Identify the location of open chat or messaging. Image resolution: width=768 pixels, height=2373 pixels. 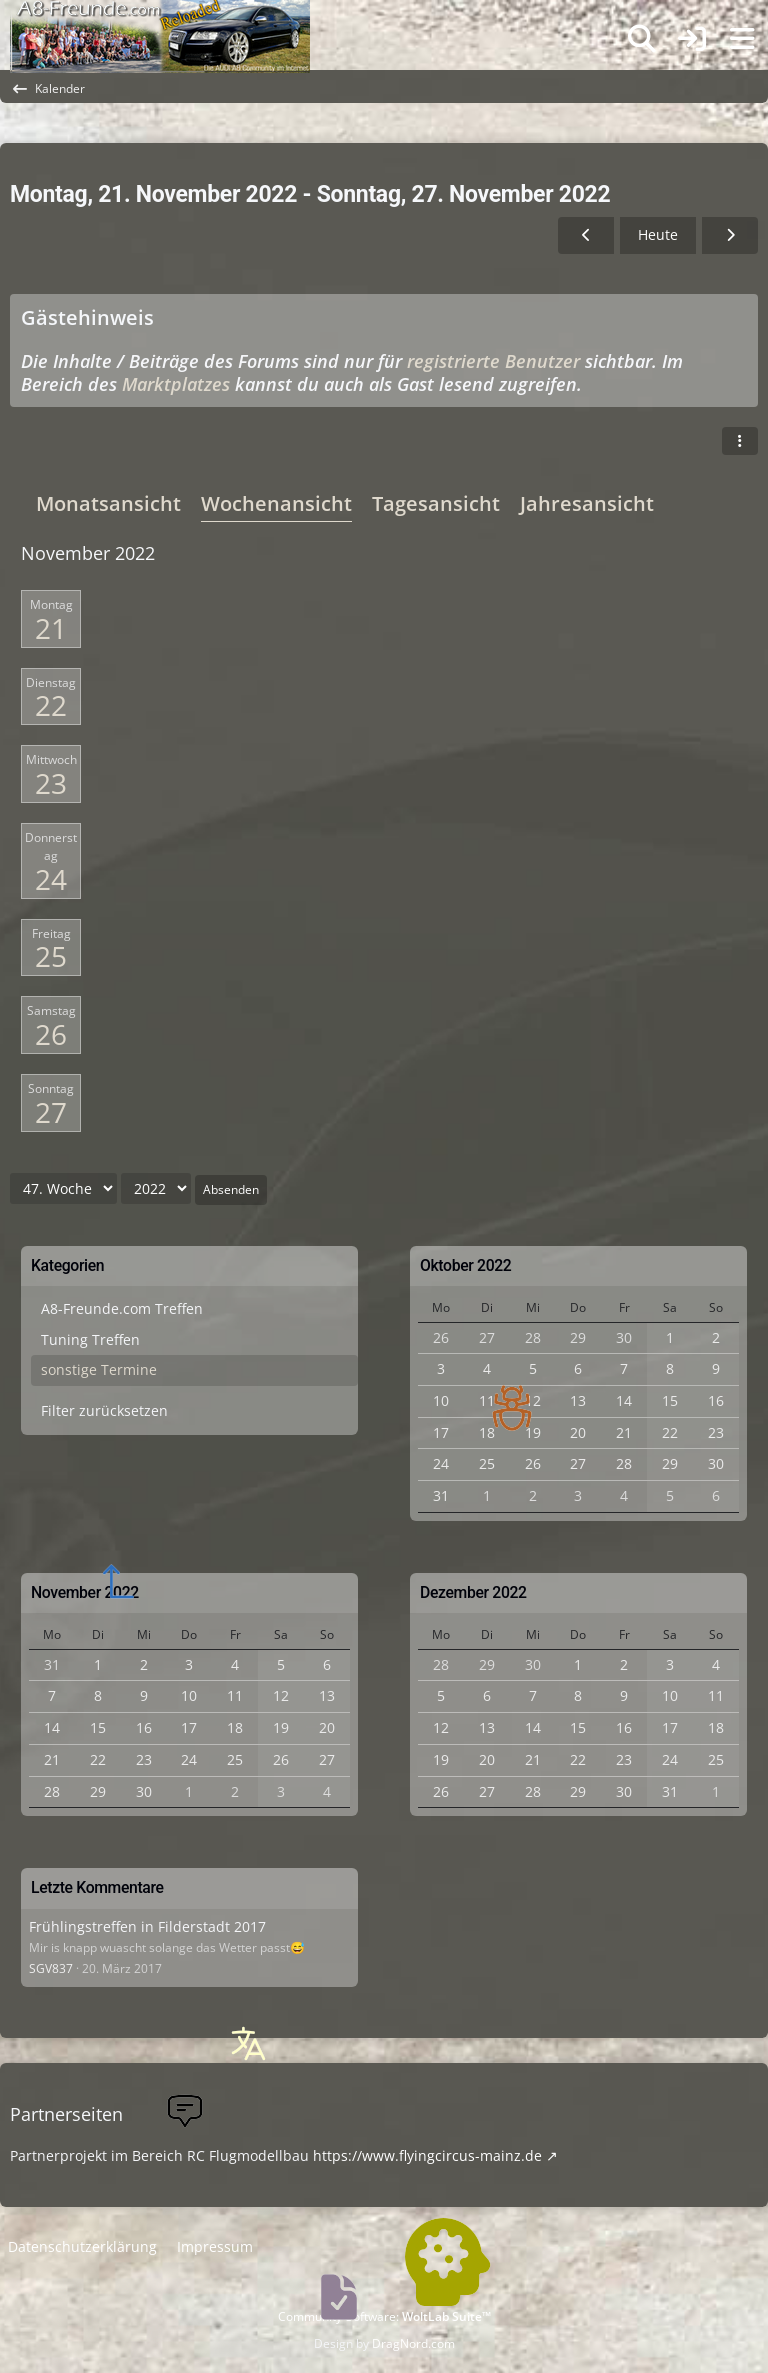
(185, 2111).